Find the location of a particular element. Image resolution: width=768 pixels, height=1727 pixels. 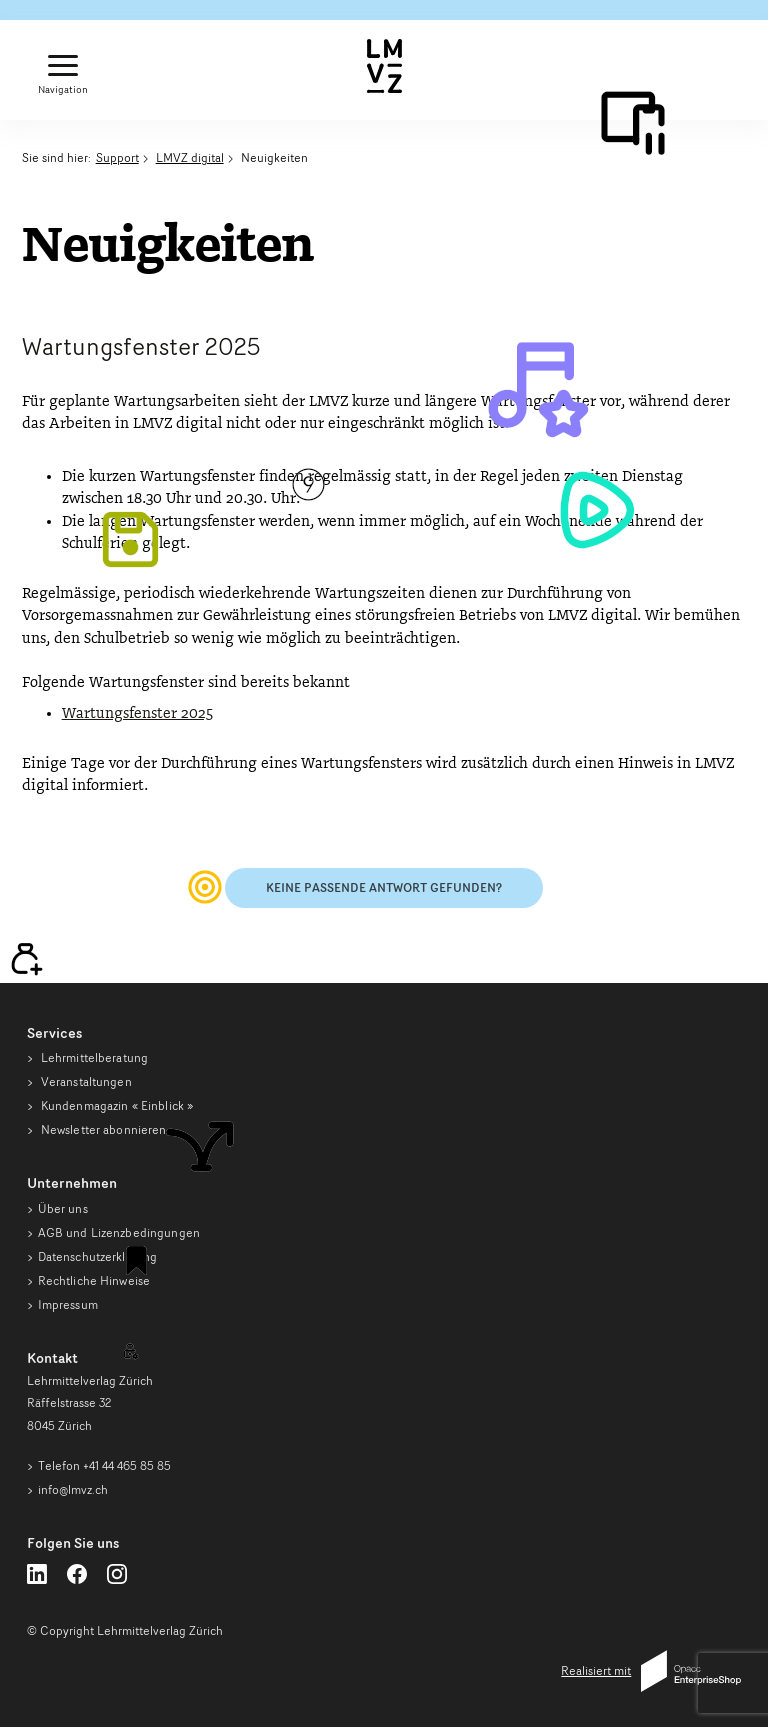

access security settings is located at coordinates (130, 1351).